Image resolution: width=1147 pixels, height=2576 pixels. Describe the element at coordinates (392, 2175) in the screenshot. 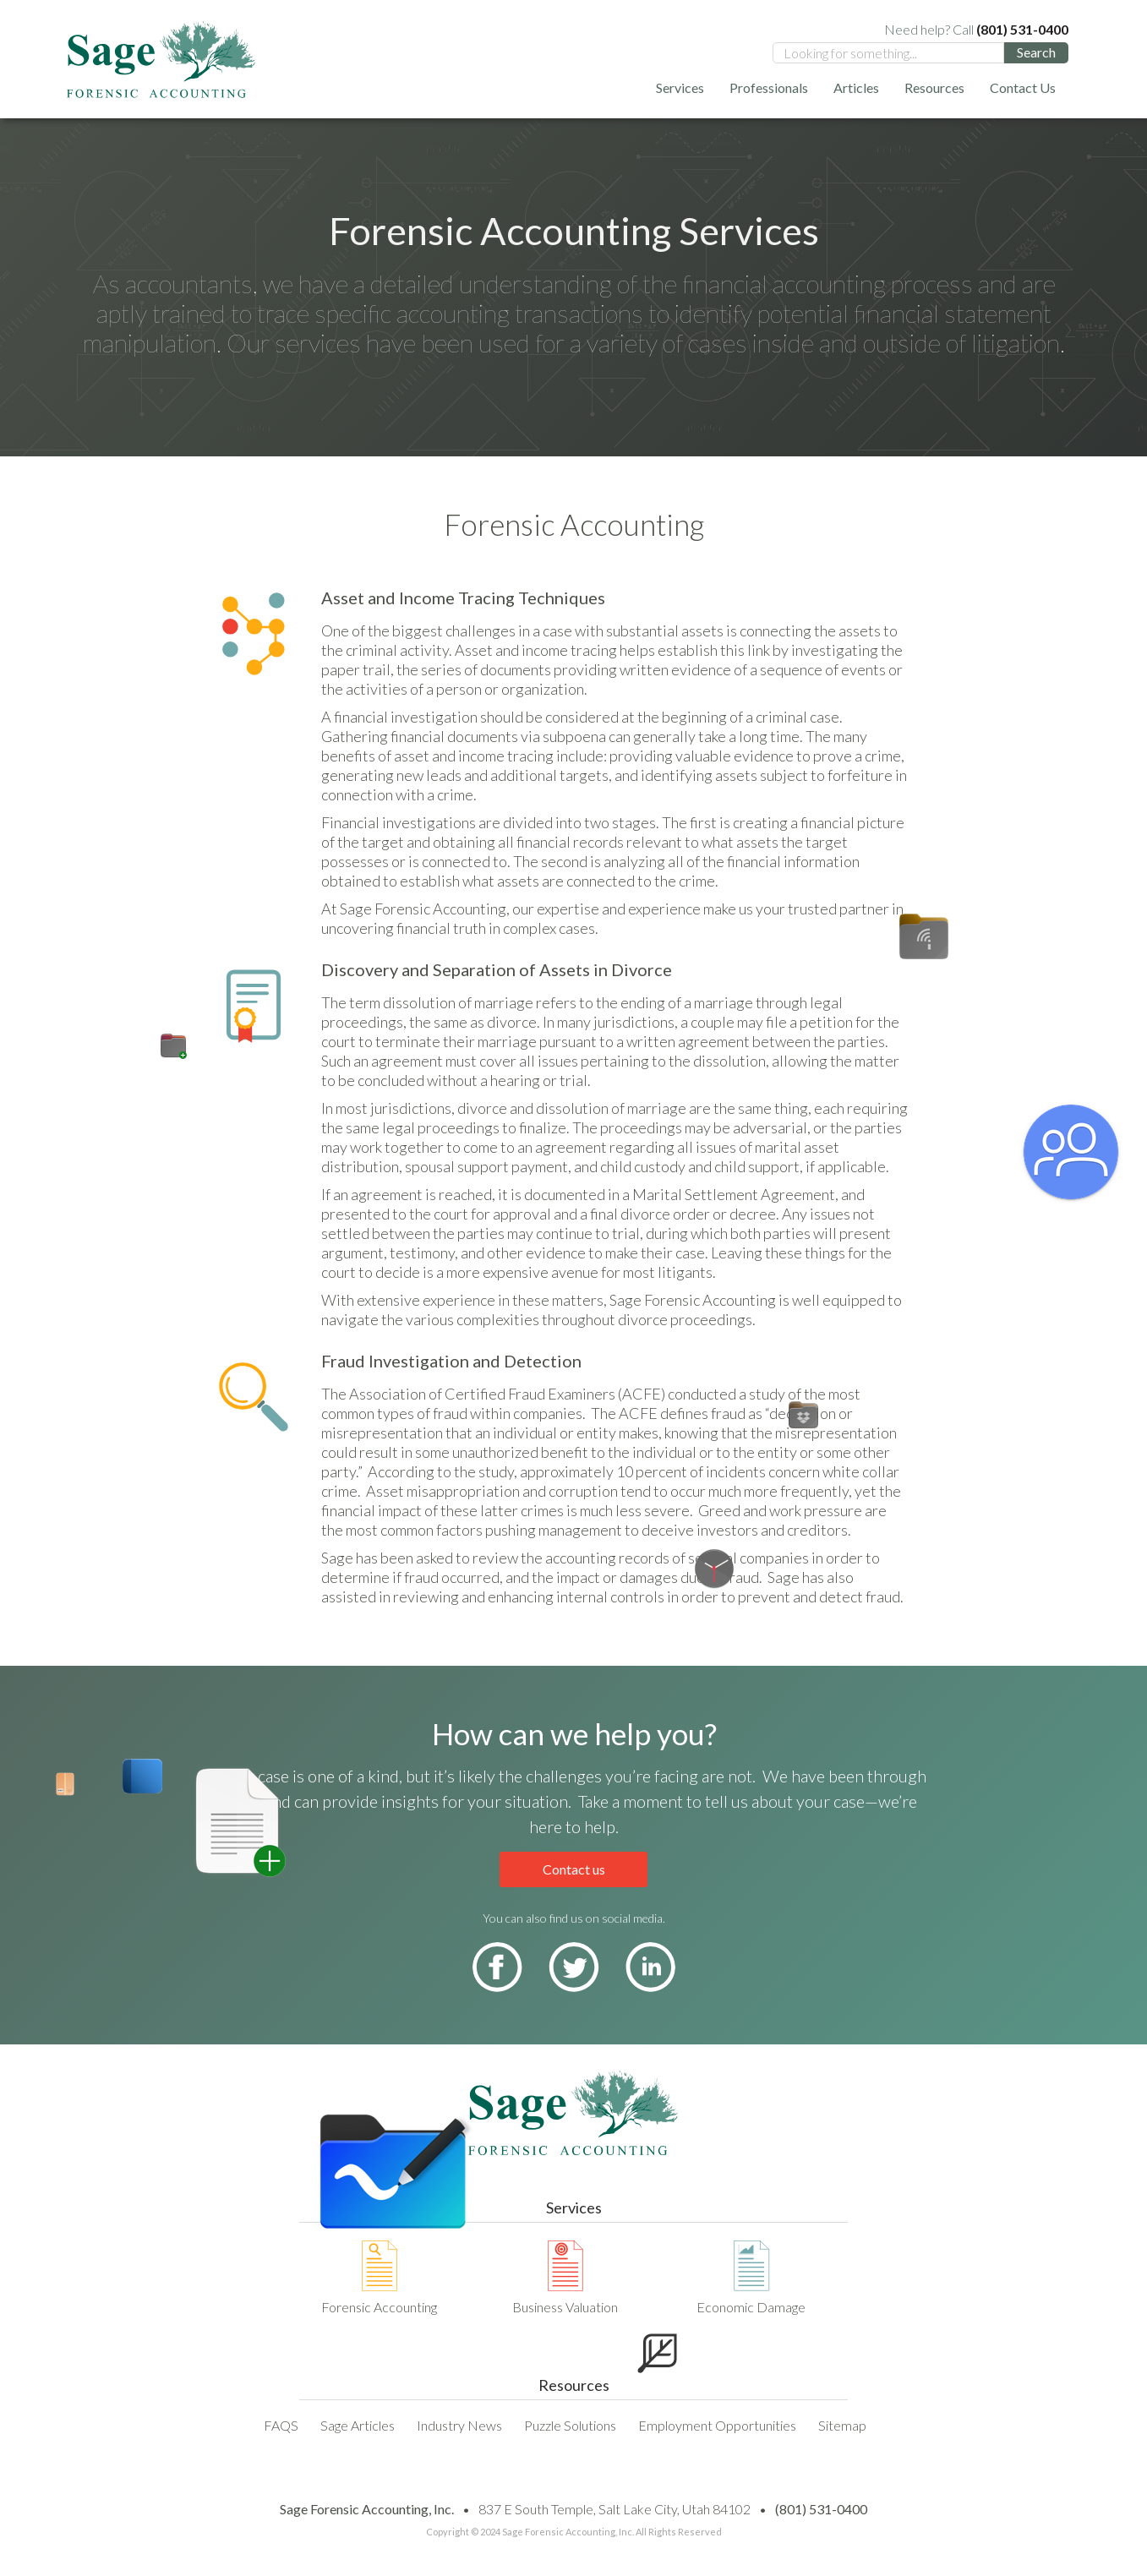

I see `open microsoft whiteboard files folder` at that location.